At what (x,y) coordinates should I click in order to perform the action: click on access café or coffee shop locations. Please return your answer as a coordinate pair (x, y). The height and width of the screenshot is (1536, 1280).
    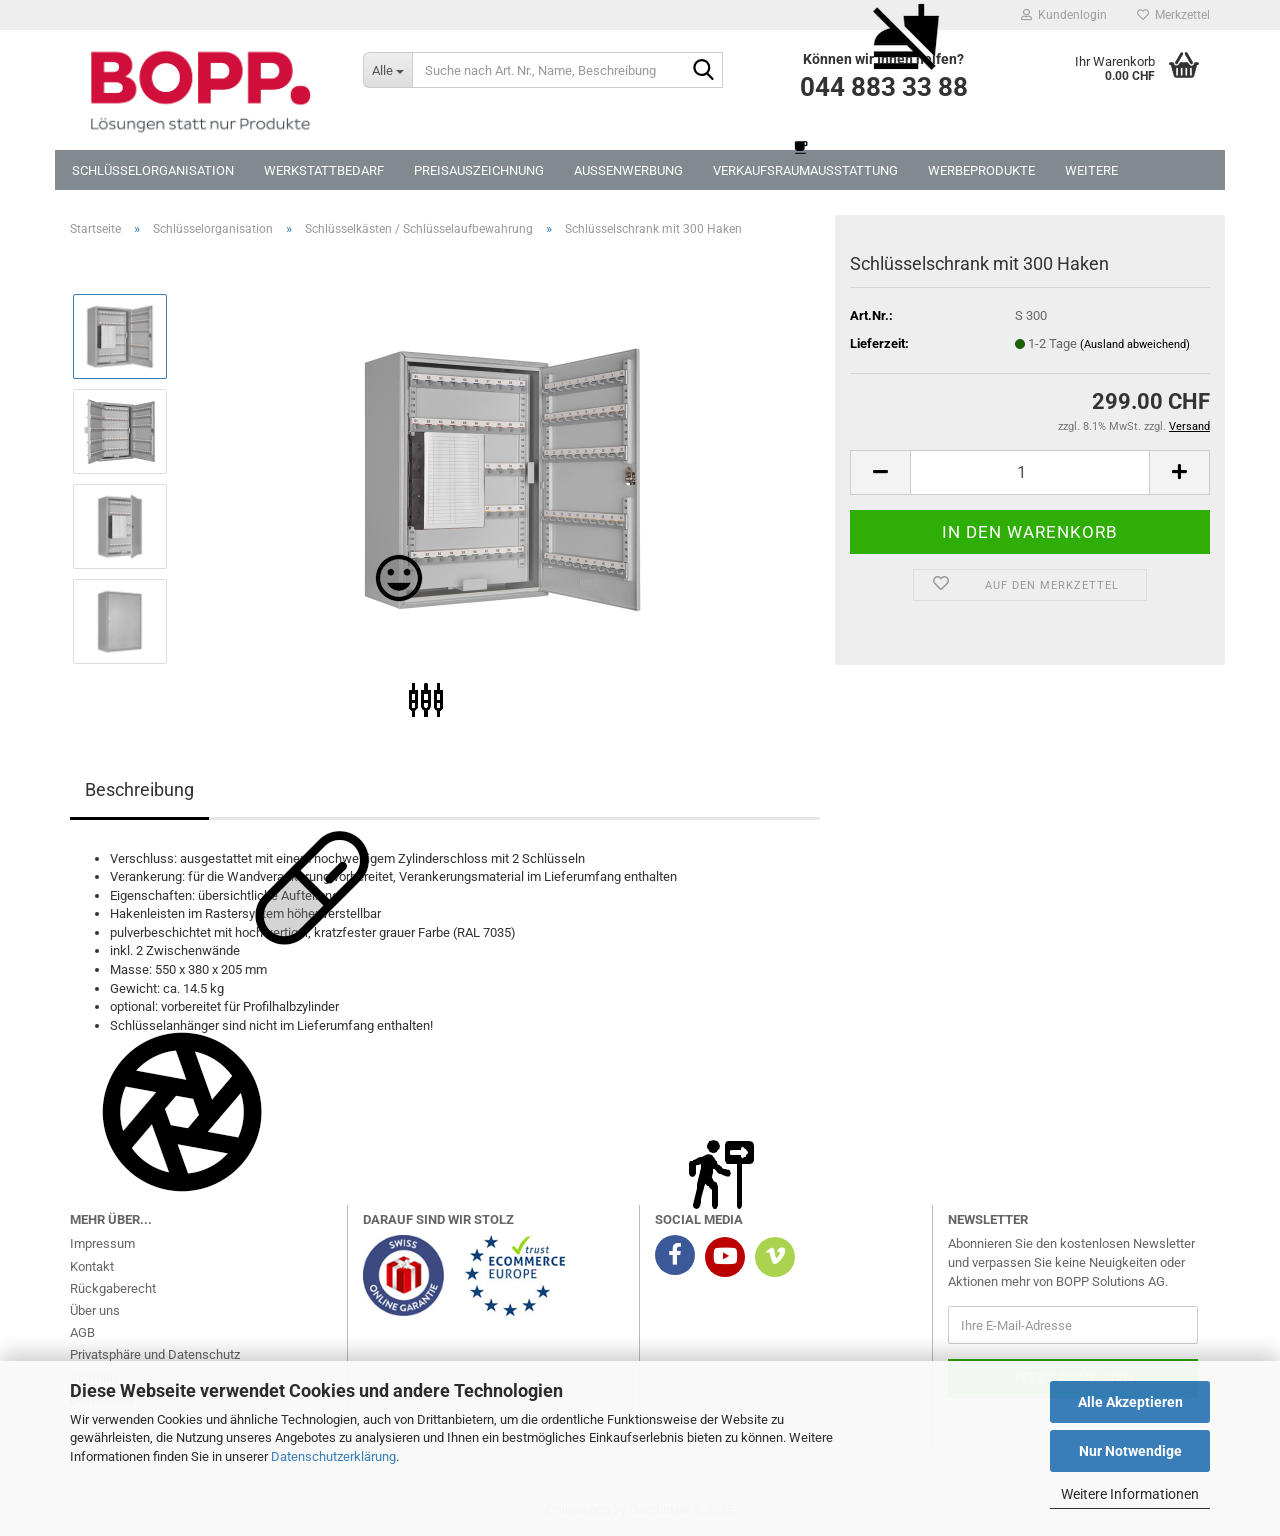
    Looking at the image, I should click on (800, 147).